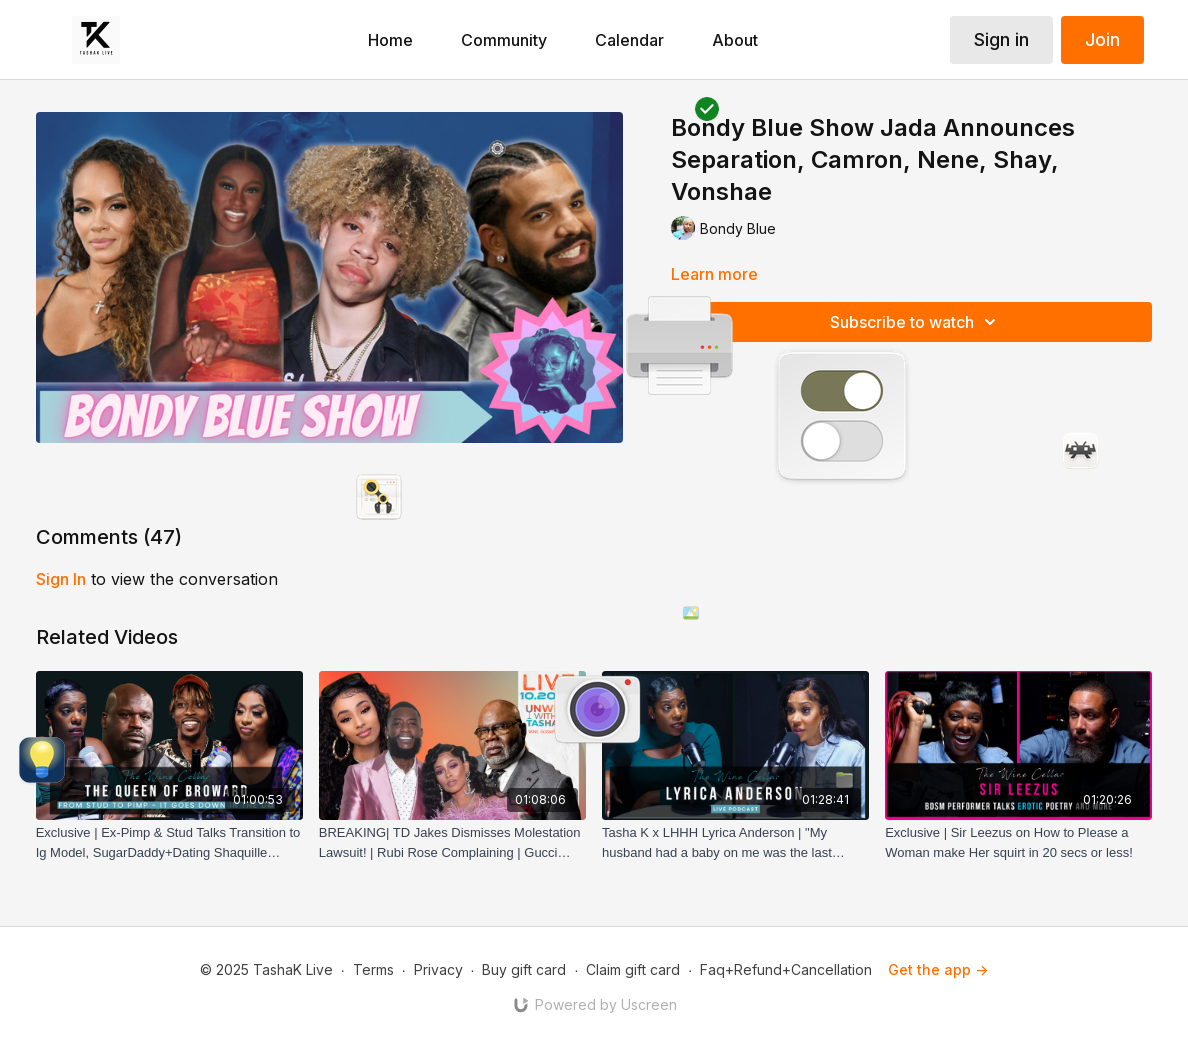 The image size is (1188, 1038). Describe the element at coordinates (691, 613) in the screenshot. I see `open the photo gallery app` at that location.